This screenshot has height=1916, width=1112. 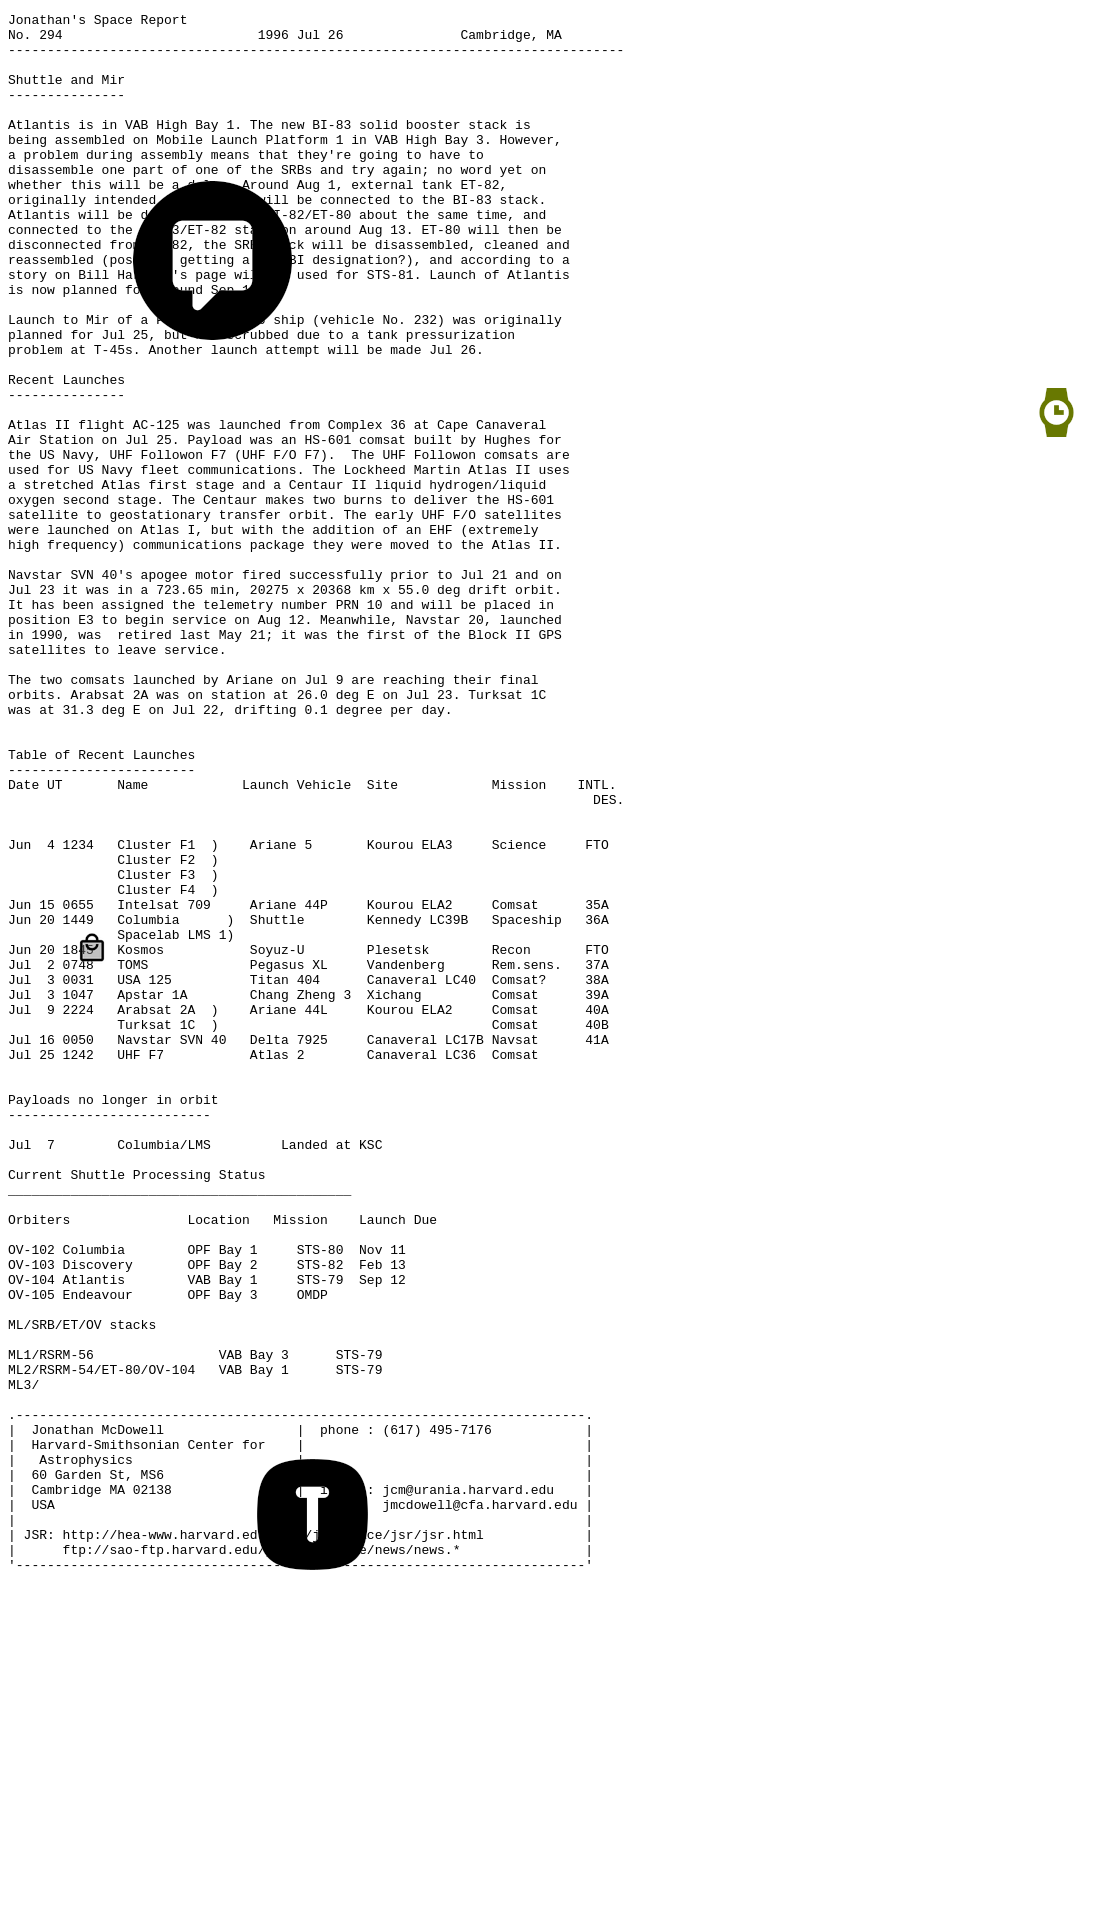 I want to click on view discussion feed, so click(x=212, y=260).